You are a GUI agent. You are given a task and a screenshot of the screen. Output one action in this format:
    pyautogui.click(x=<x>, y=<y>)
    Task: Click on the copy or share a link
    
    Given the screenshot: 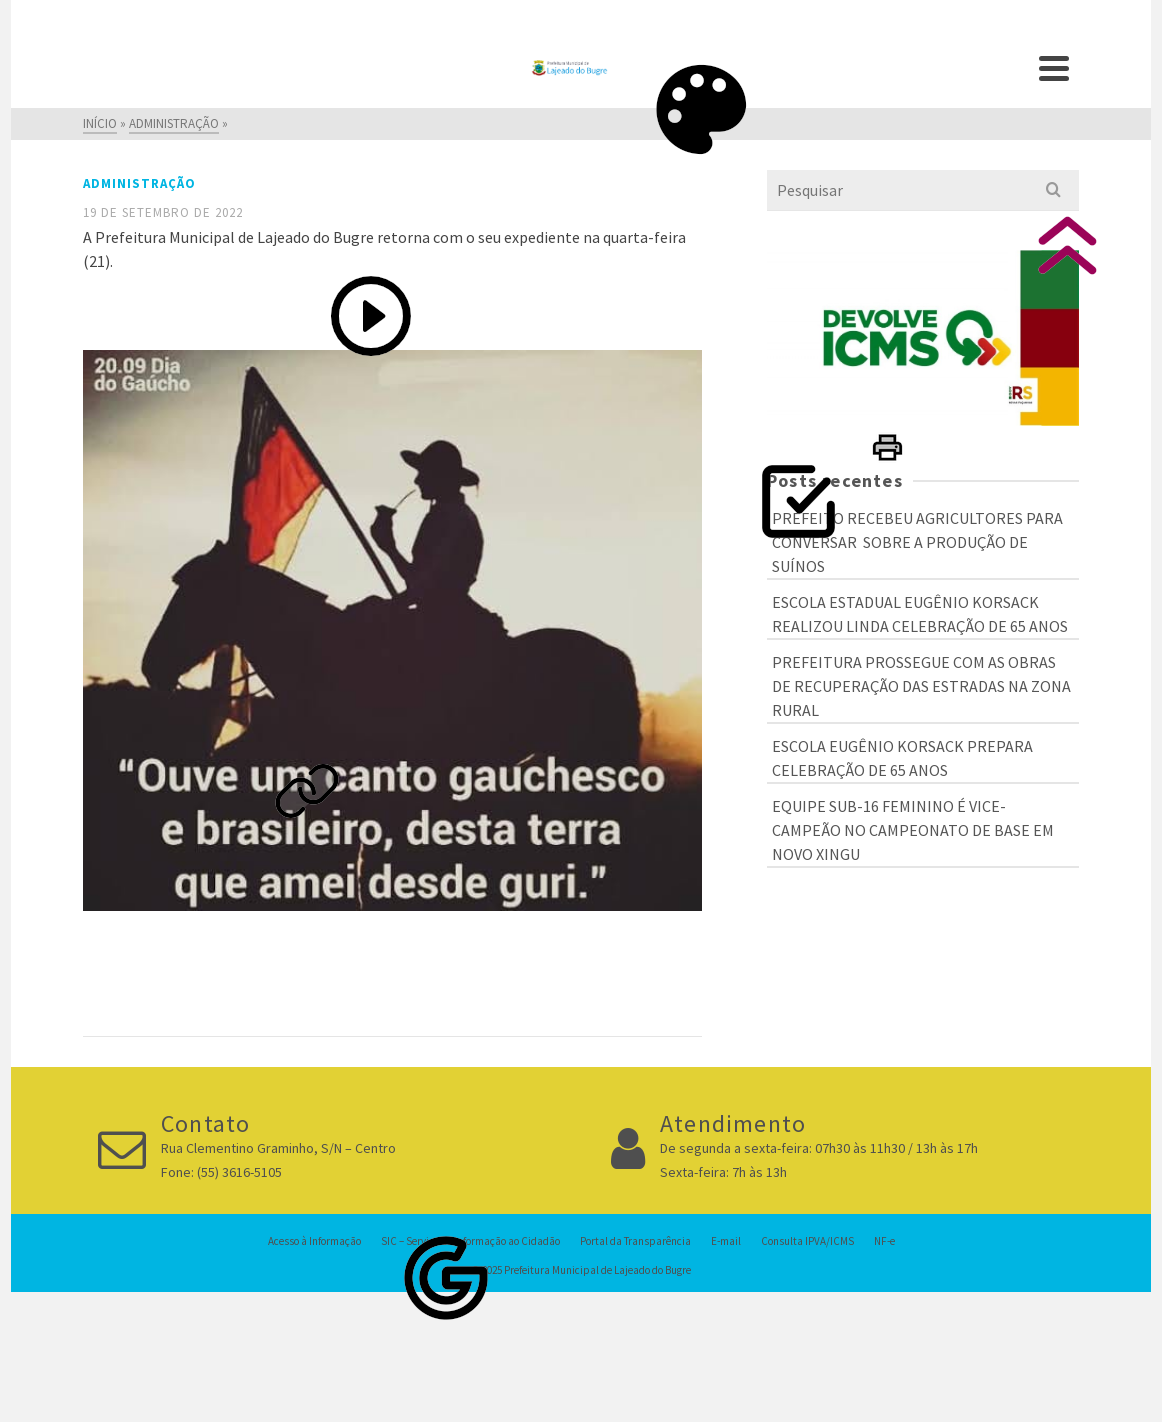 What is the action you would take?
    pyautogui.click(x=307, y=791)
    